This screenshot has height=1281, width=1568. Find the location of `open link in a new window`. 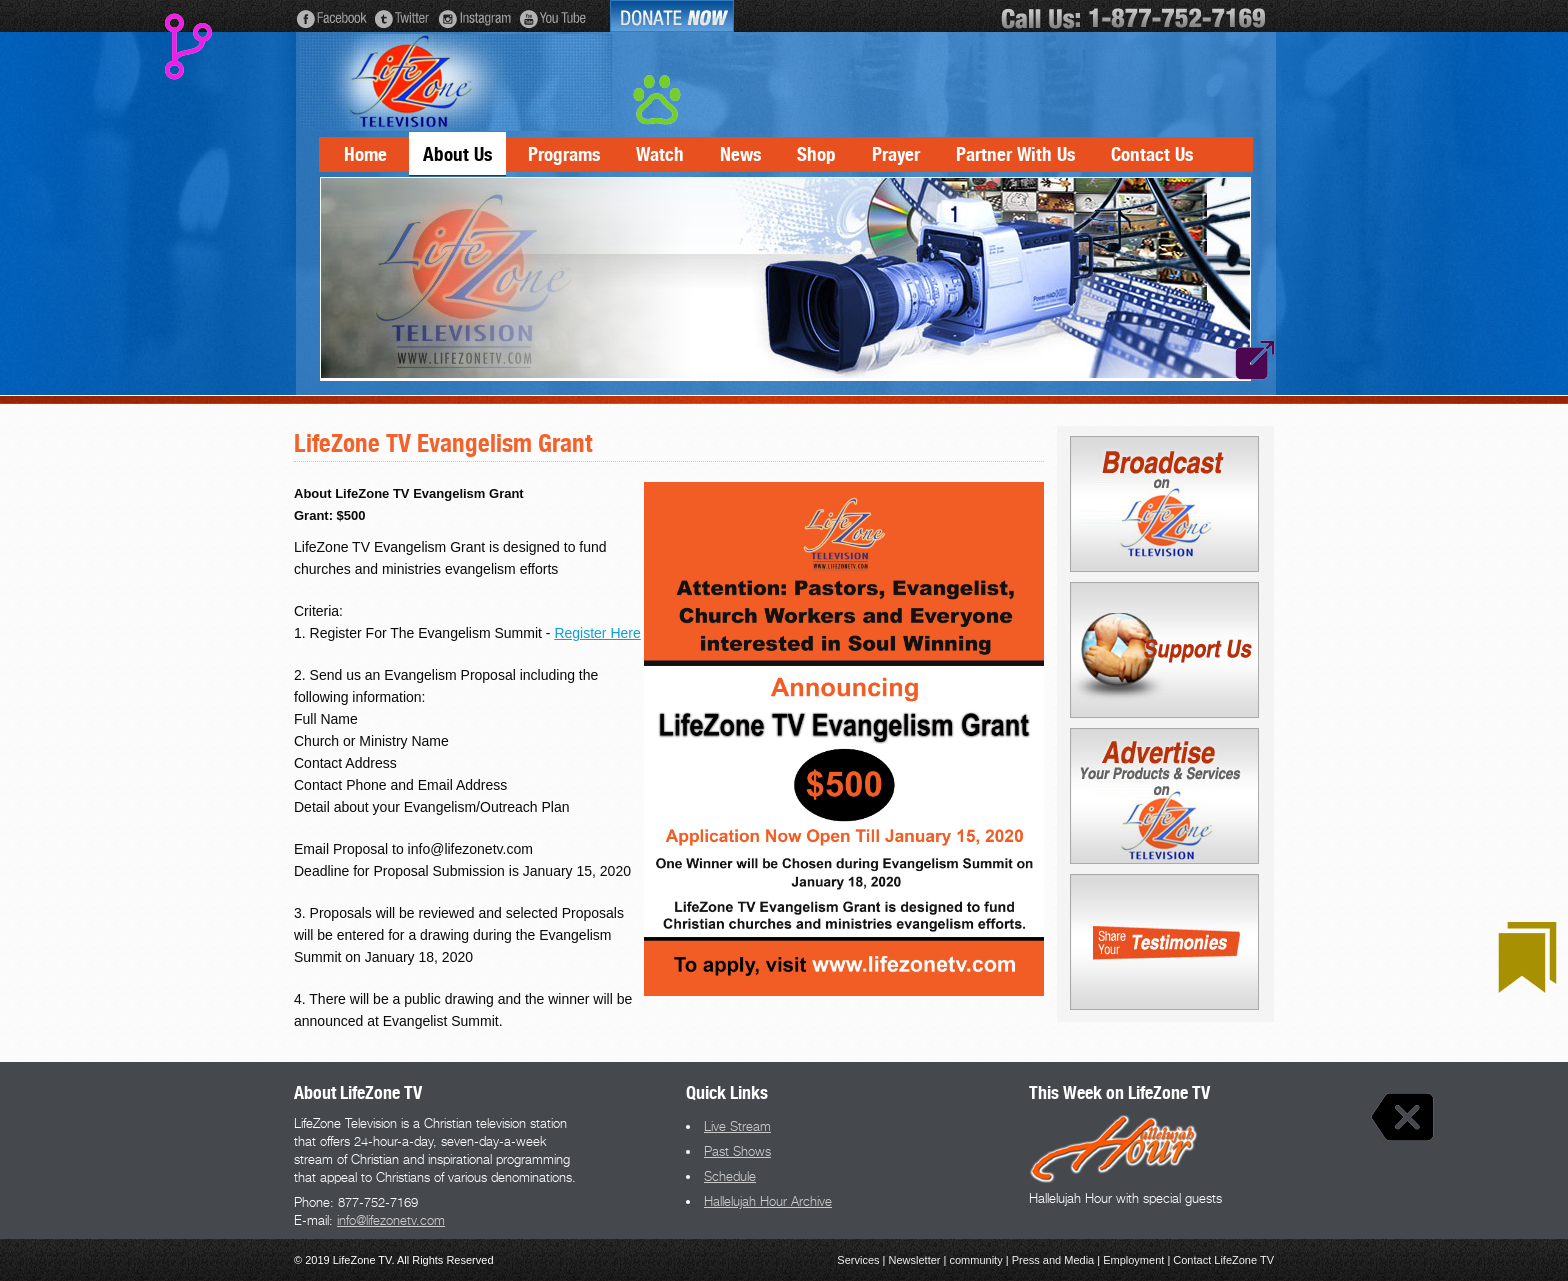

open link in a new window is located at coordinates (1255, 360).